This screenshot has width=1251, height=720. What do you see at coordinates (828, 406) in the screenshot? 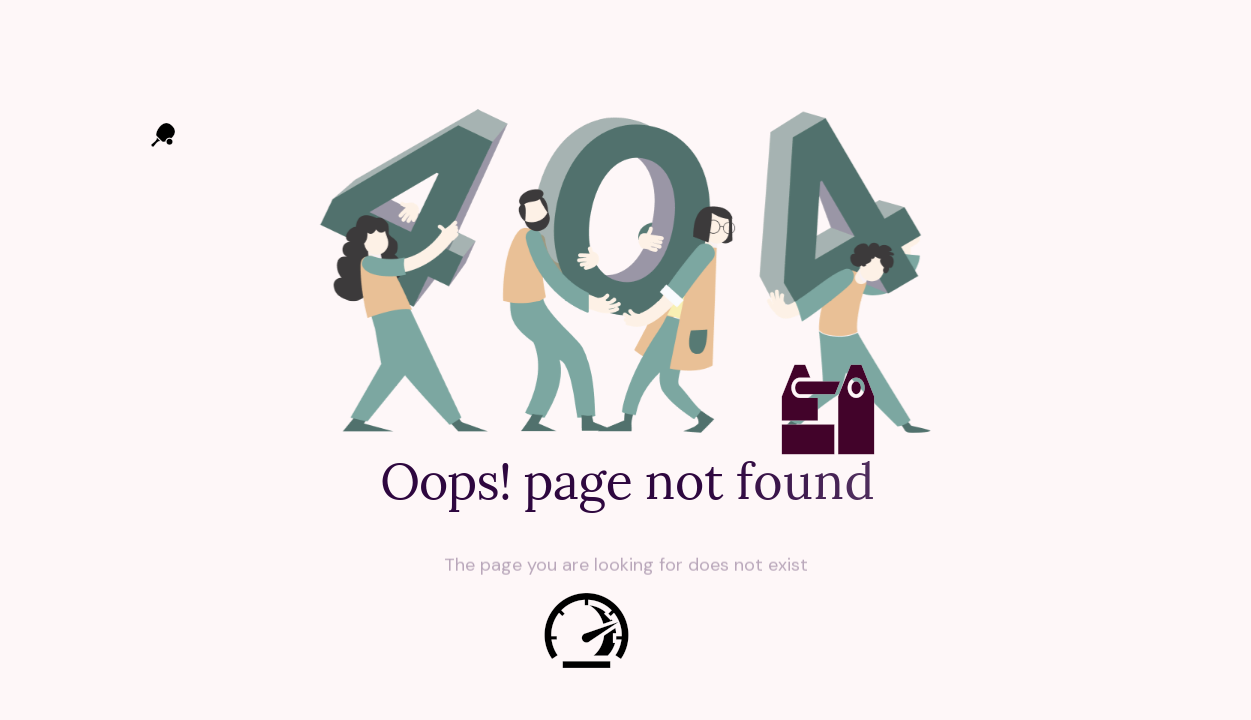
I see `access tools and utilities` at bounding box center [828, 406].